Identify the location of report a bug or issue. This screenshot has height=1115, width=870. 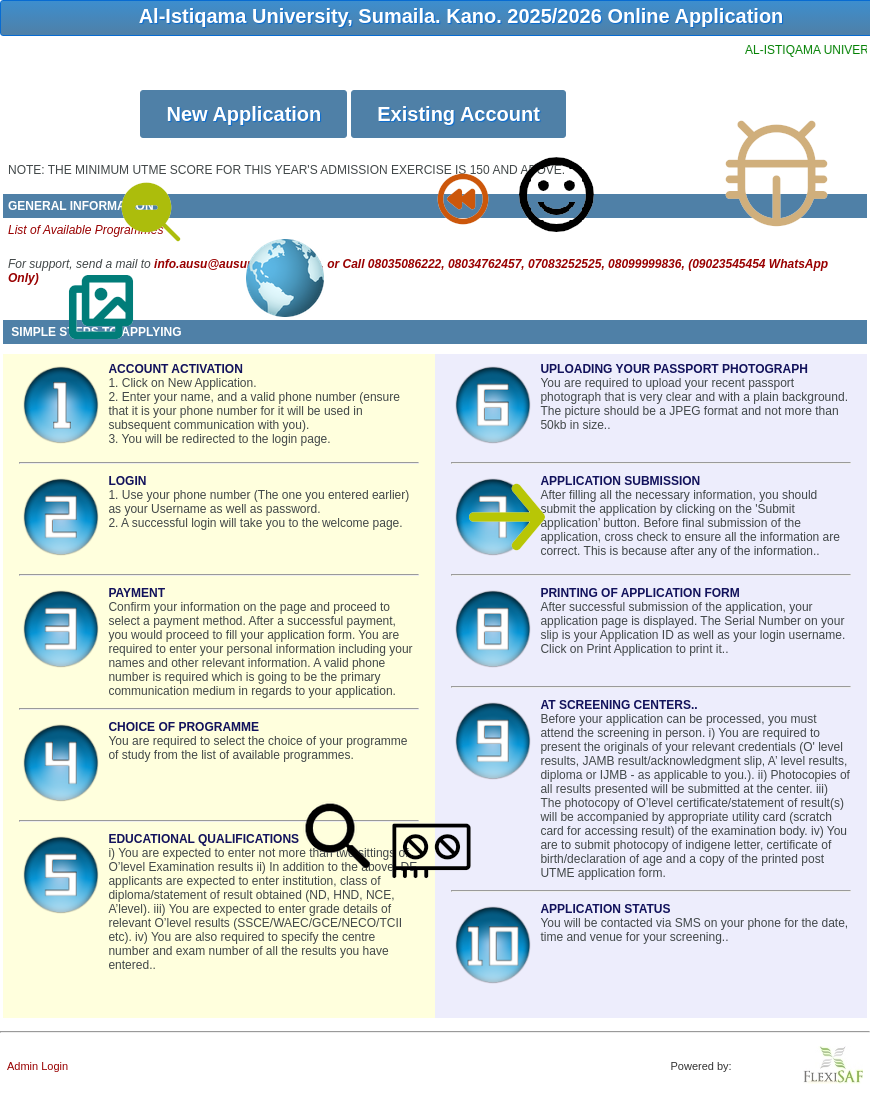
(776, 171).